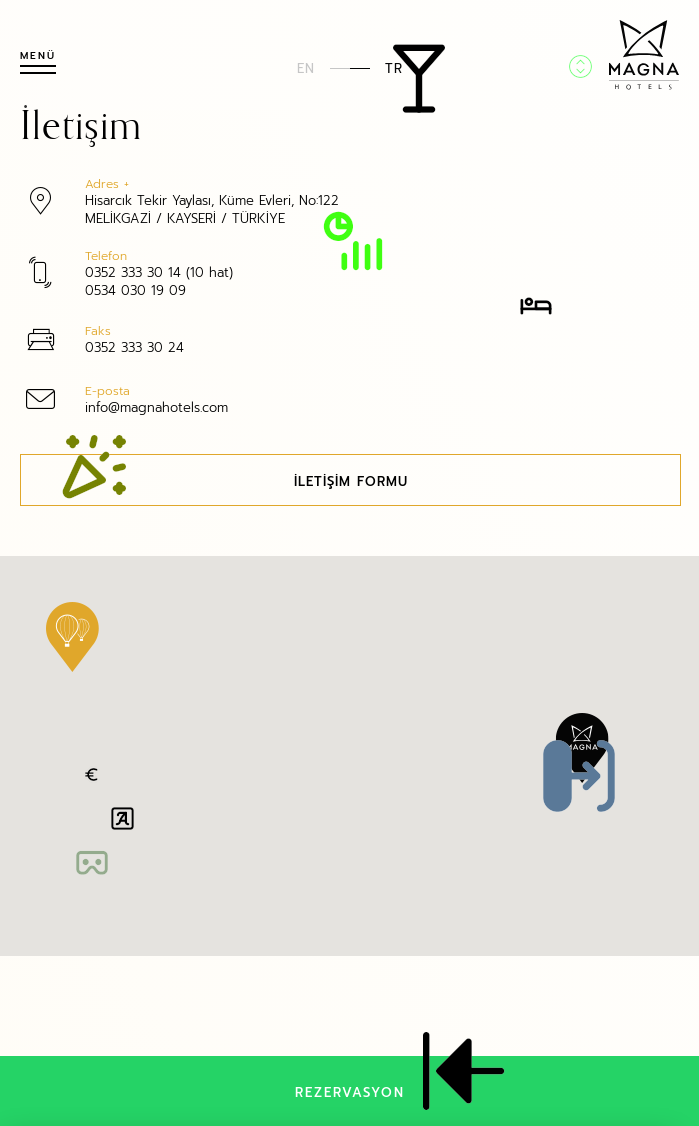 This screenshot has height=1126, width=699. I want to click on view pricing in euros, so click(91, 774).